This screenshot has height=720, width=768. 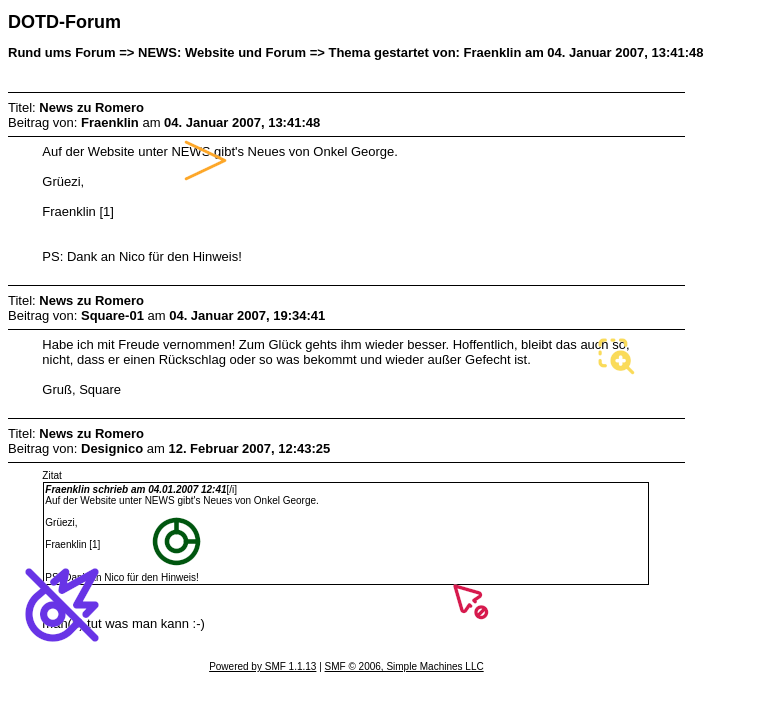 I want to click on cursor interaction disabled or unavailable, so click(x=469, y=600).